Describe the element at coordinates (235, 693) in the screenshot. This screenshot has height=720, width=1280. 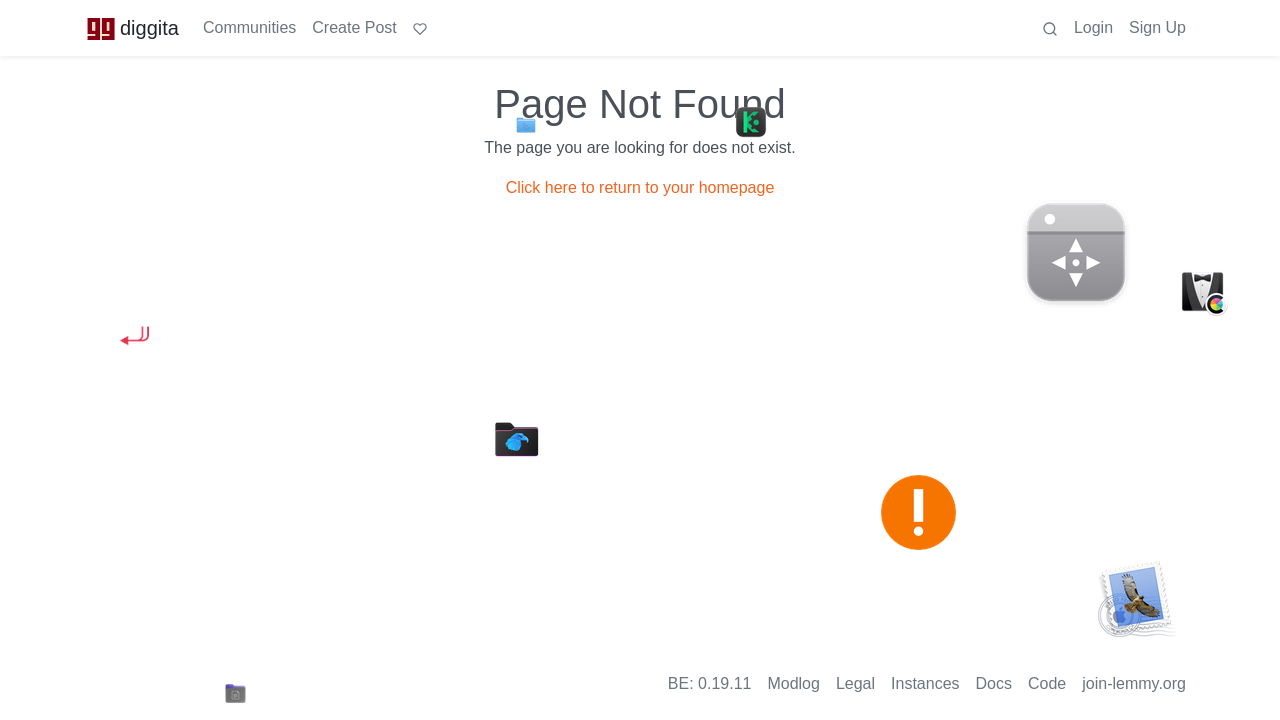
I see `open your documents folder` at that location.